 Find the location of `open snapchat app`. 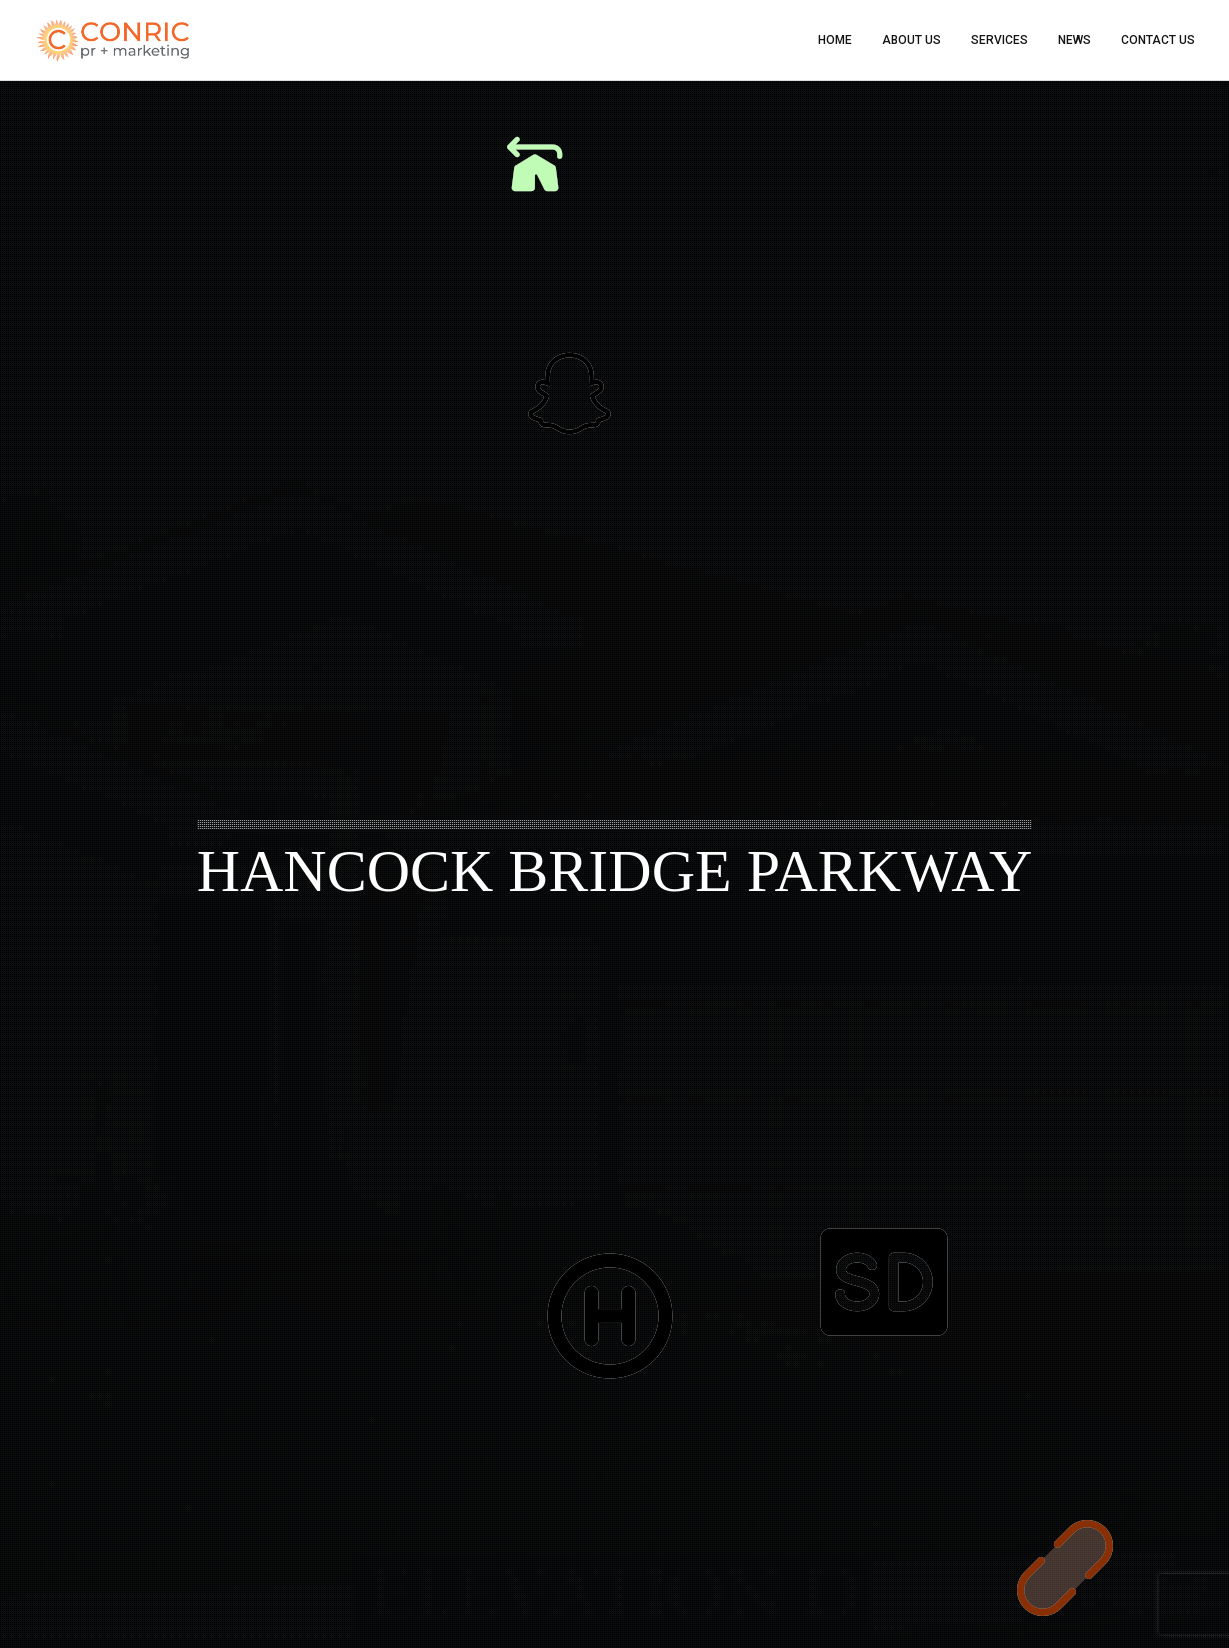

open snapchat app is located at coordinates (569, 393).